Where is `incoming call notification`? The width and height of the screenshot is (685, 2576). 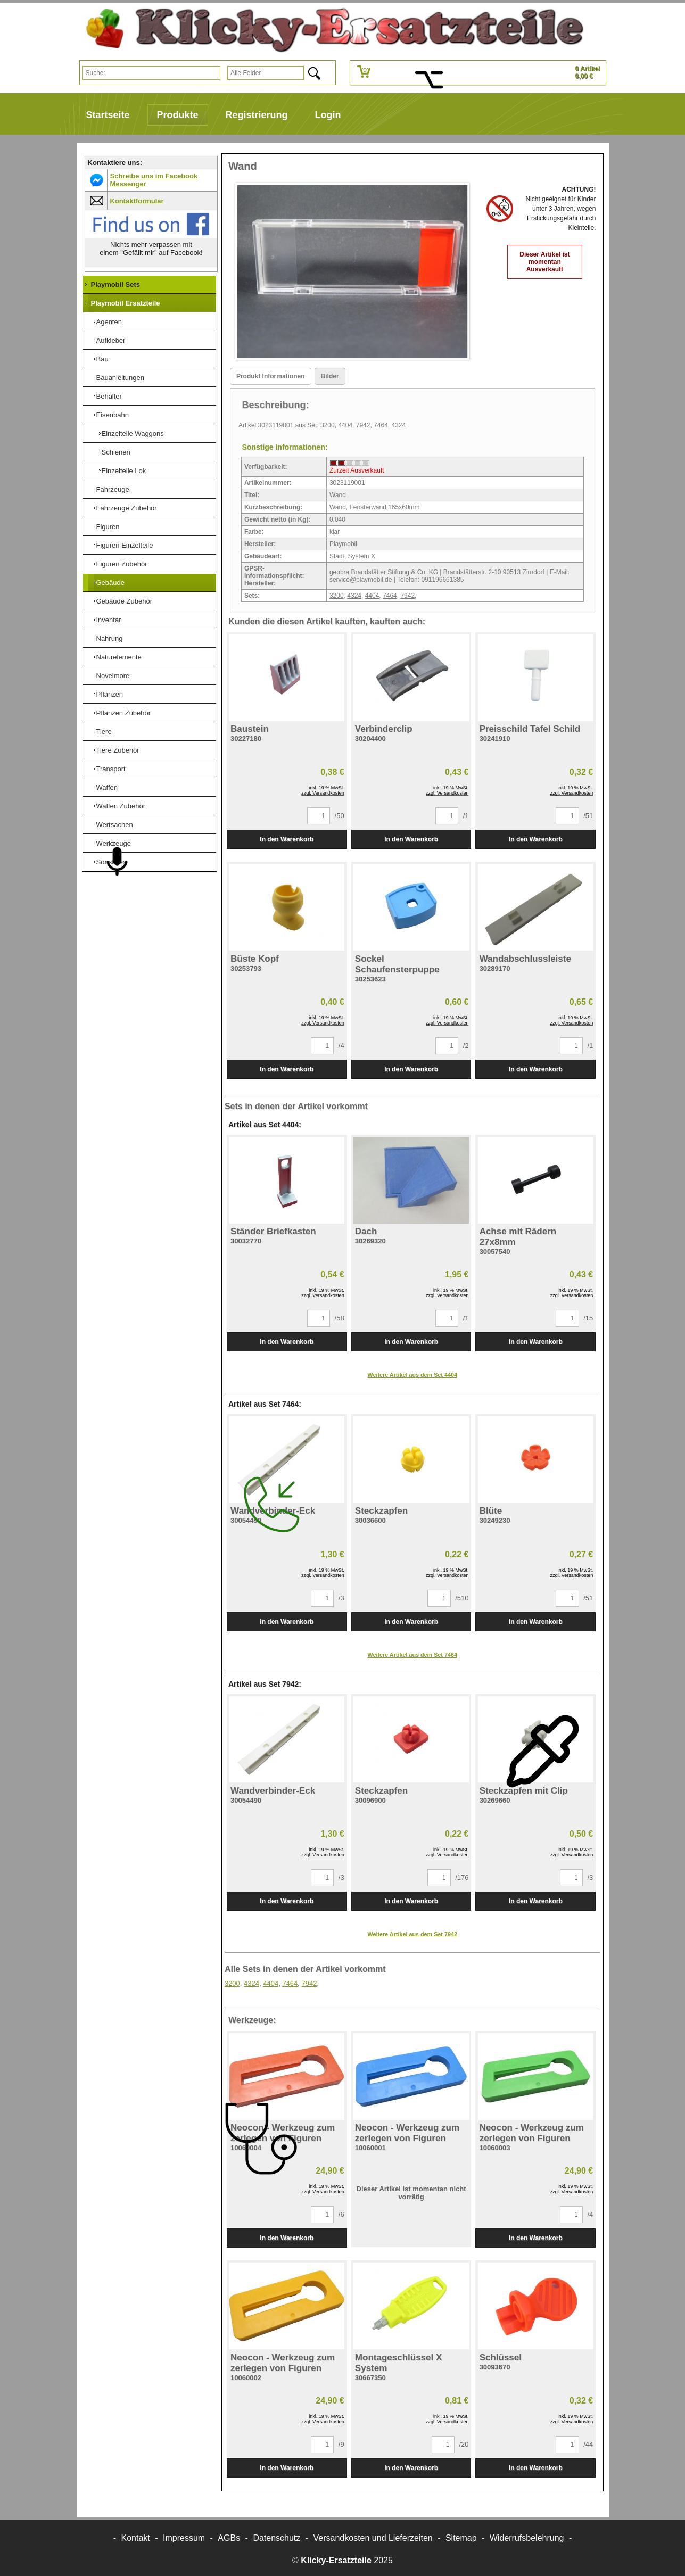
incoming call notification is located at coordinates (273, 1503).